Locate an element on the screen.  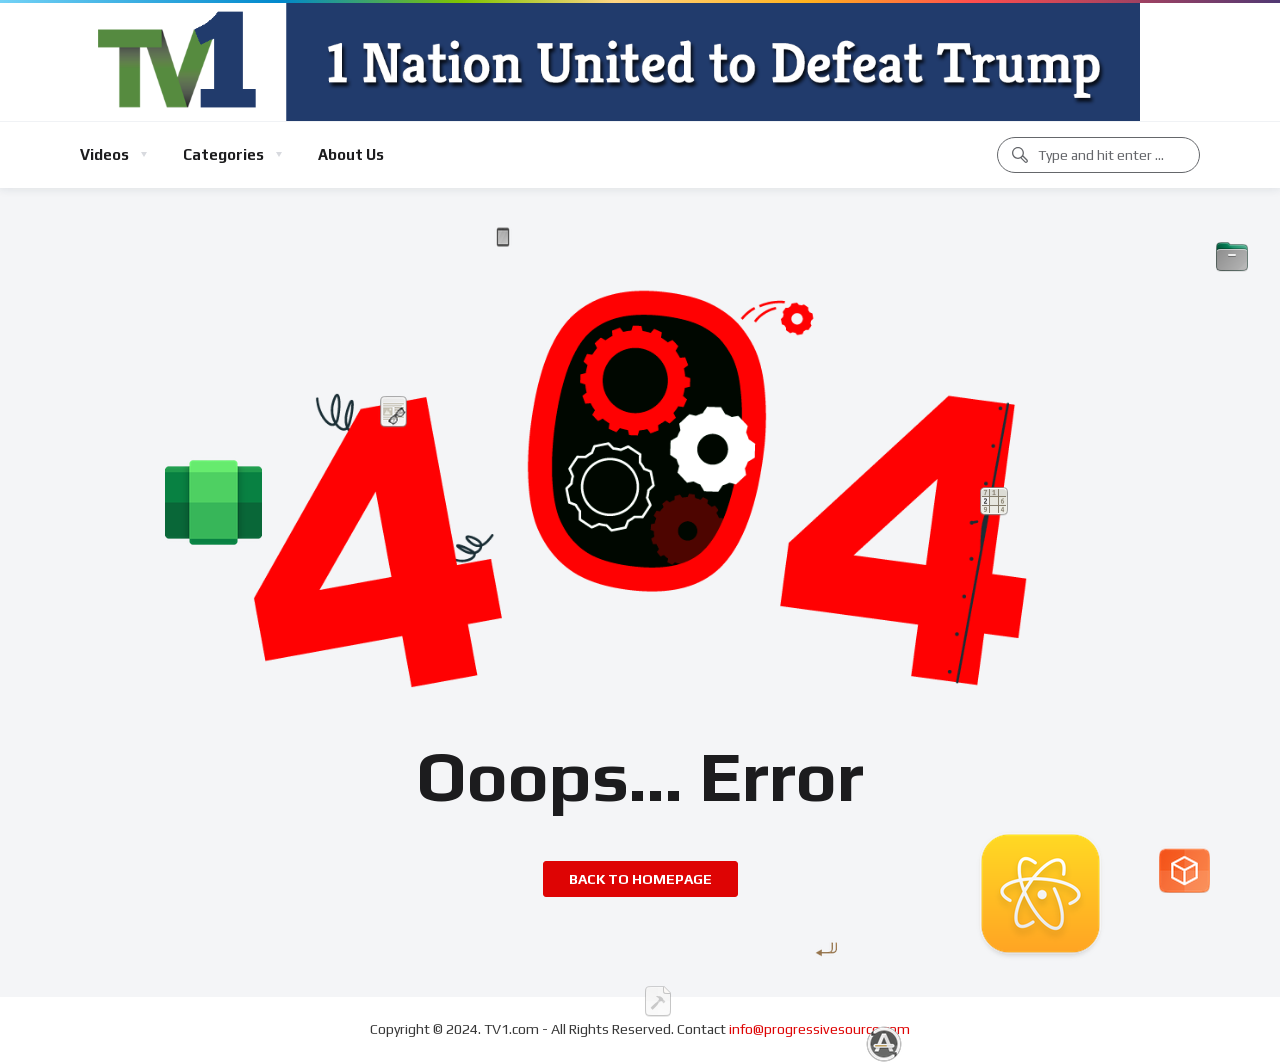
open the software update manager is located at coordinates (884, 1044).